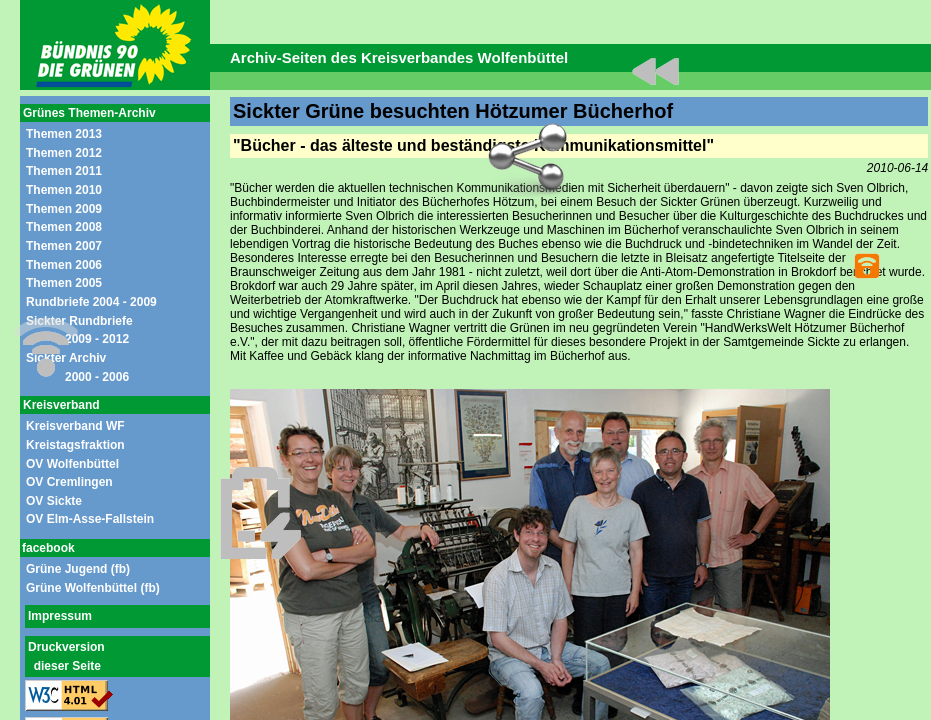  Describe the element at coordinates (867, 266) in the screenshot. I see `indicates hotspot or tethering is active` at that location.